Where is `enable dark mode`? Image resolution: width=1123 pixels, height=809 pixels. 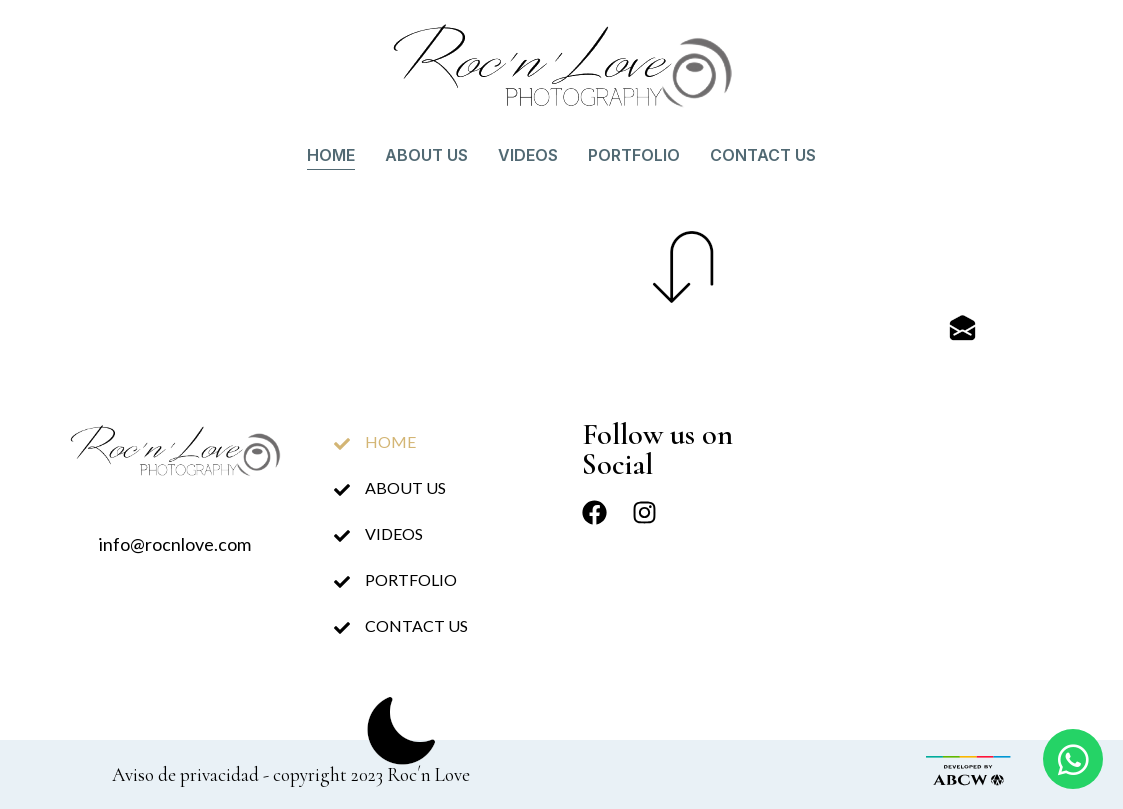
enable dark mode is located at coordinates (400, 732).